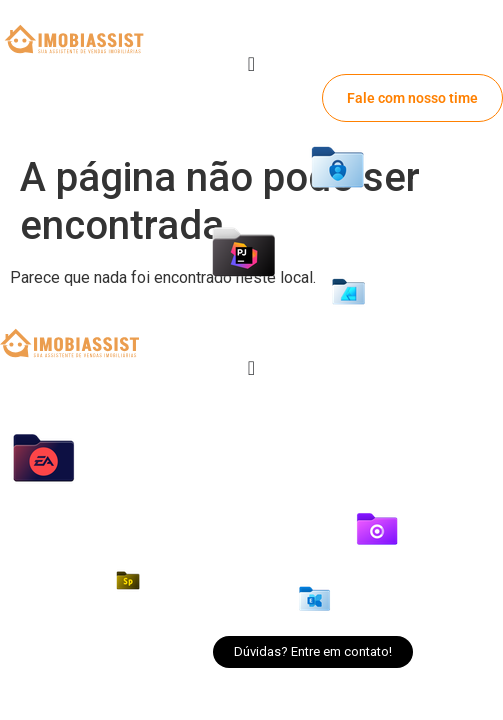  Describe the element at coordinates (243, 253) in the screenshot. I see `open jetbrains projector project folder` at that location.